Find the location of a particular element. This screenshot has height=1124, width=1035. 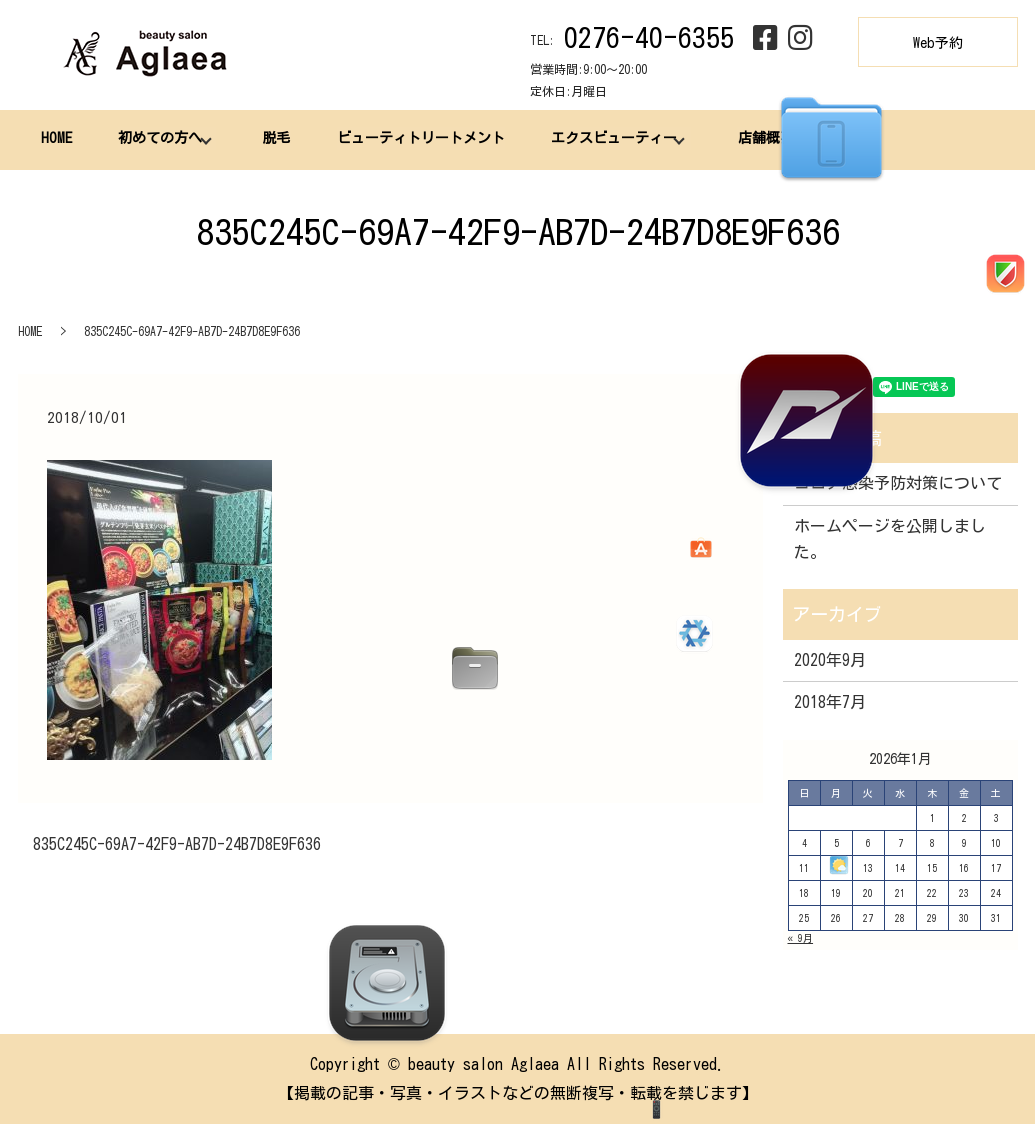

open firewall configuration settings is located at coordinates (1005, 273).